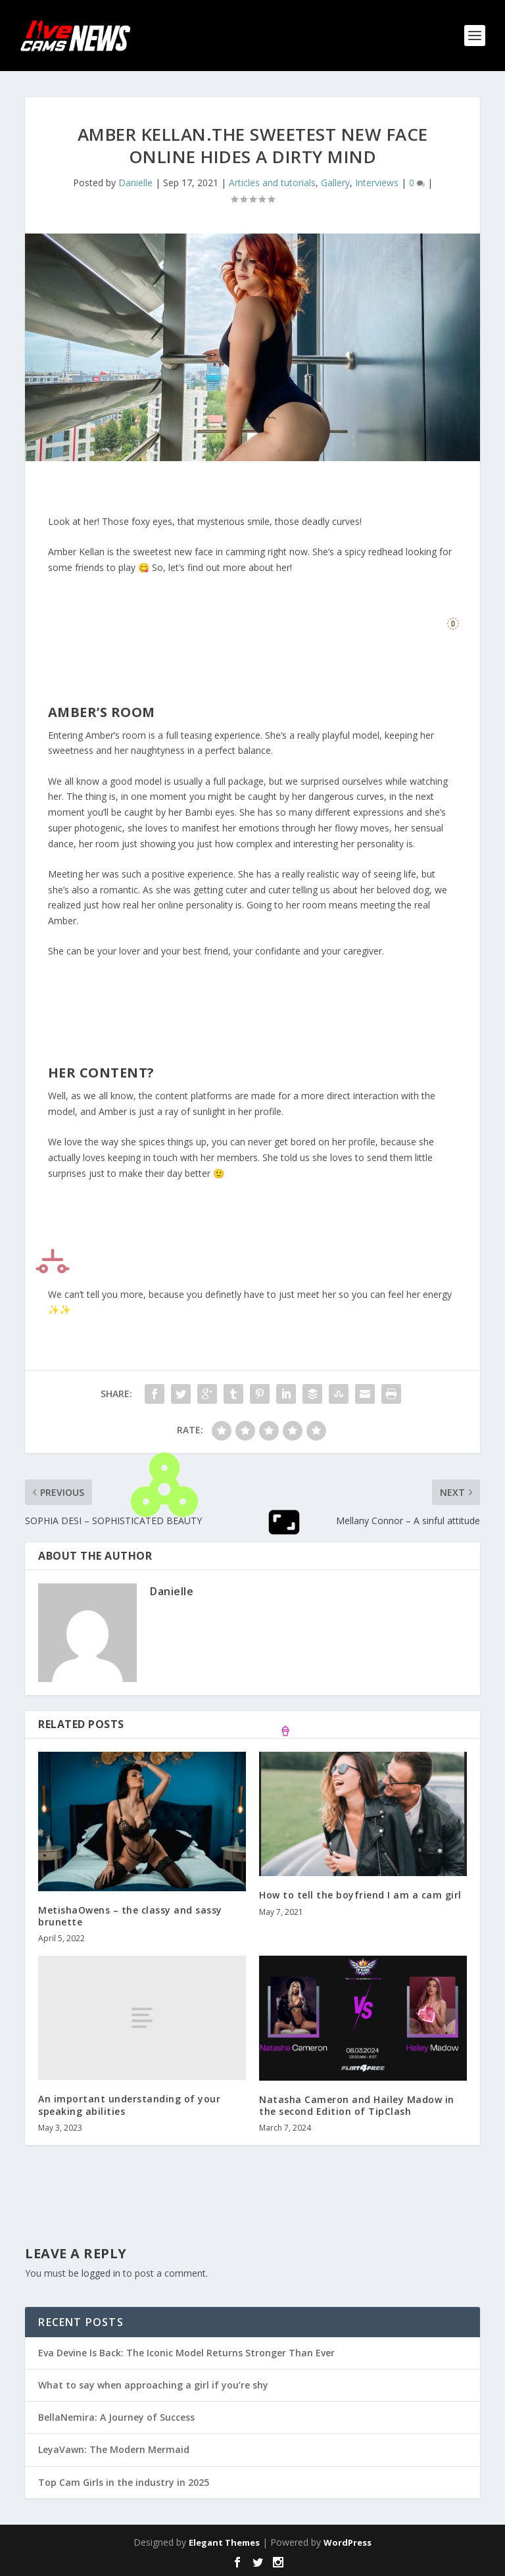  Describe the element at coordinates (284, 1522) in the screenshot. I see `adjust image or video aspect ratio` at that location.